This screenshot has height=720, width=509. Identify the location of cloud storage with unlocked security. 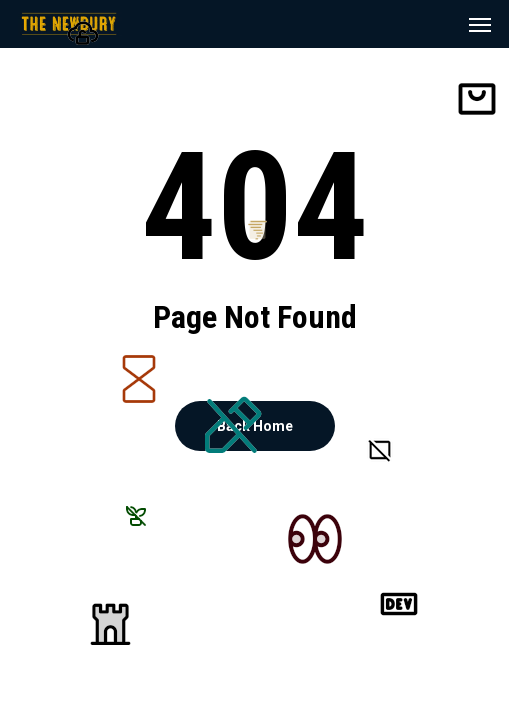
(82, 32).